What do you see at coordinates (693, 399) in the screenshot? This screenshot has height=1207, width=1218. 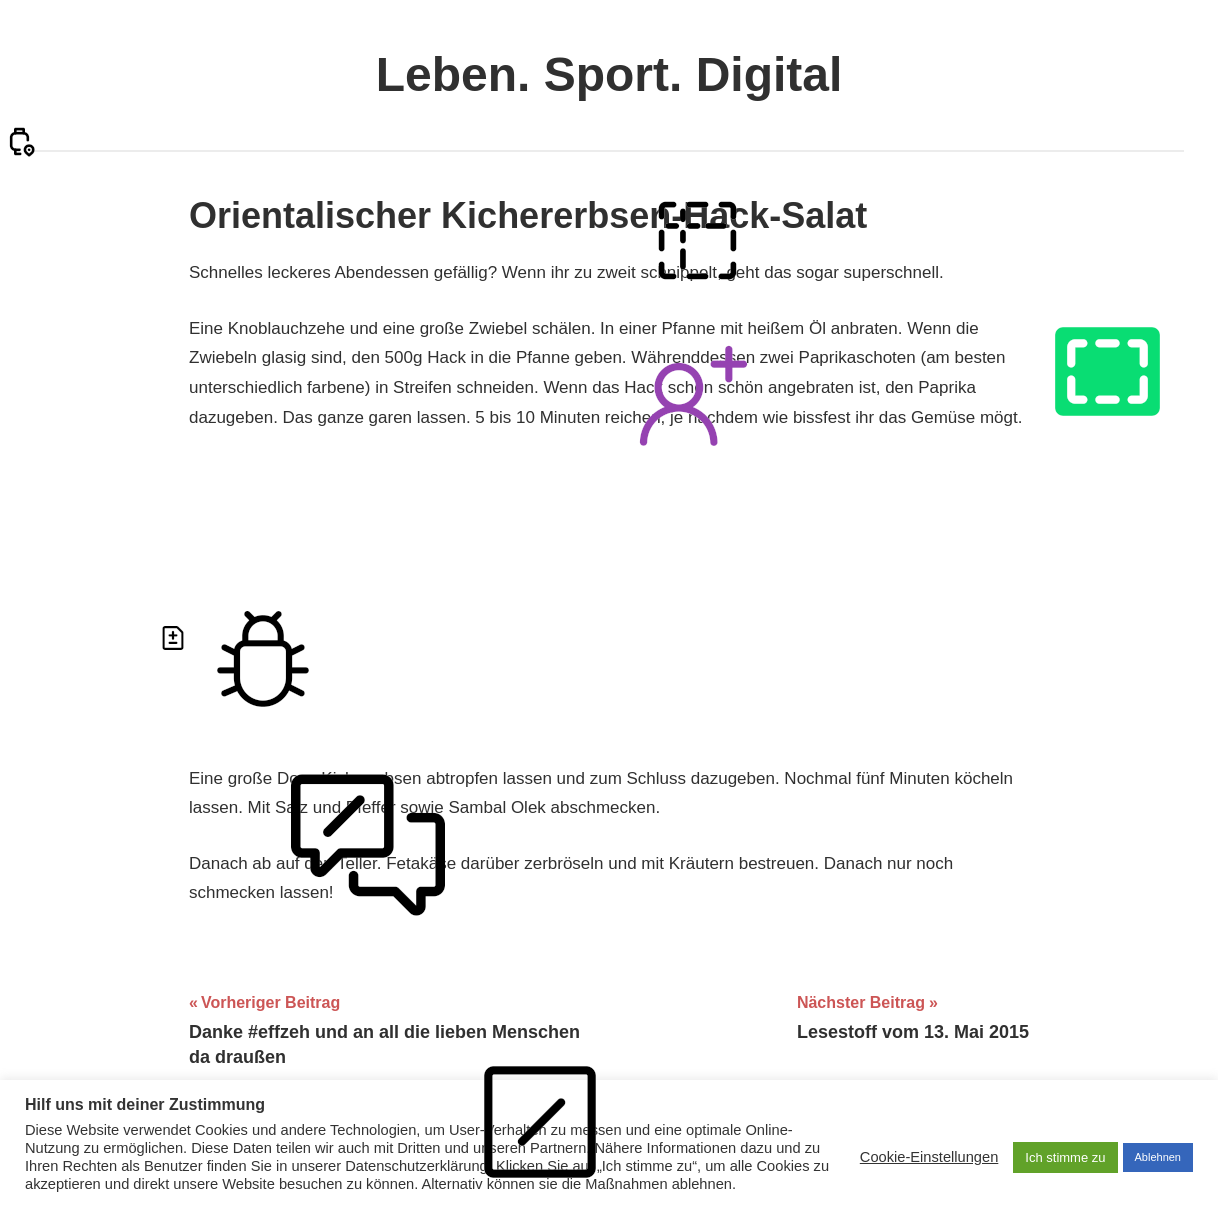 I see `add a new user or contact` at bounding box center [693, 399].